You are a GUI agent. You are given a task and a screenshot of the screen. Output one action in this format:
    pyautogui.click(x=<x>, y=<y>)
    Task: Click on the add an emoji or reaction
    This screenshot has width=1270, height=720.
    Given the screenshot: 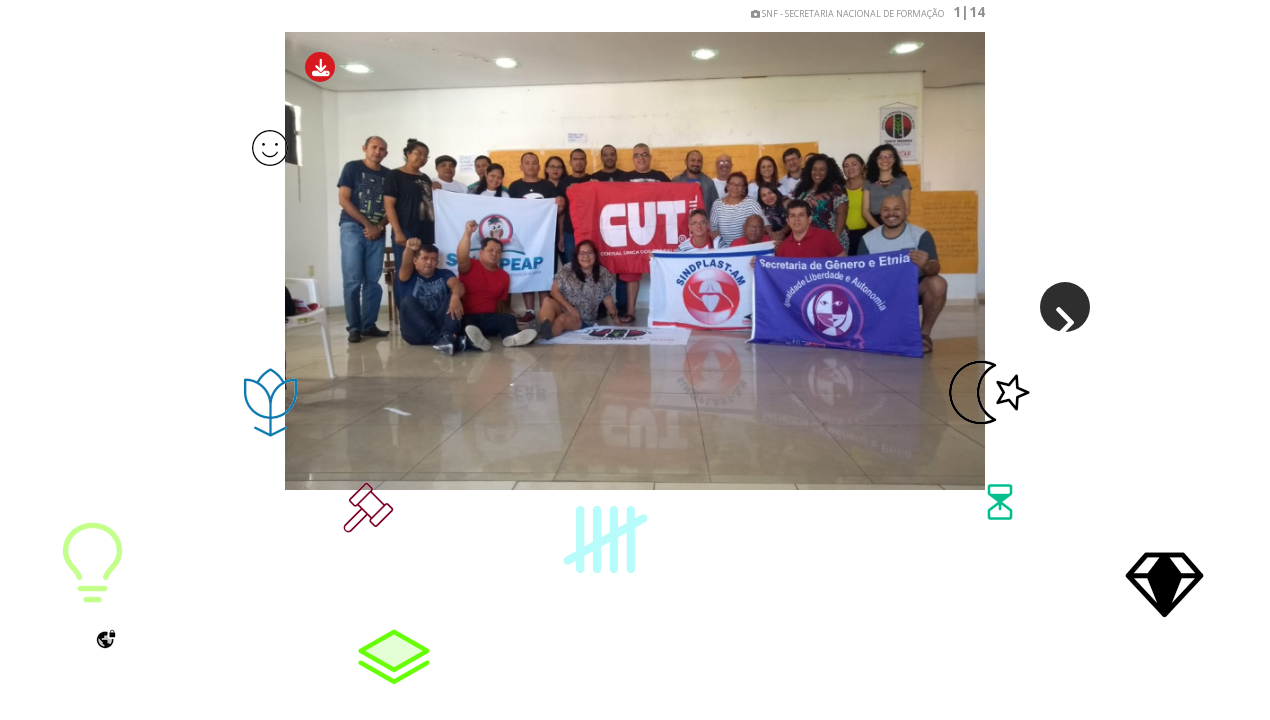 What is the action you would take?
    pyautogui.click(x=270, y=148)
    